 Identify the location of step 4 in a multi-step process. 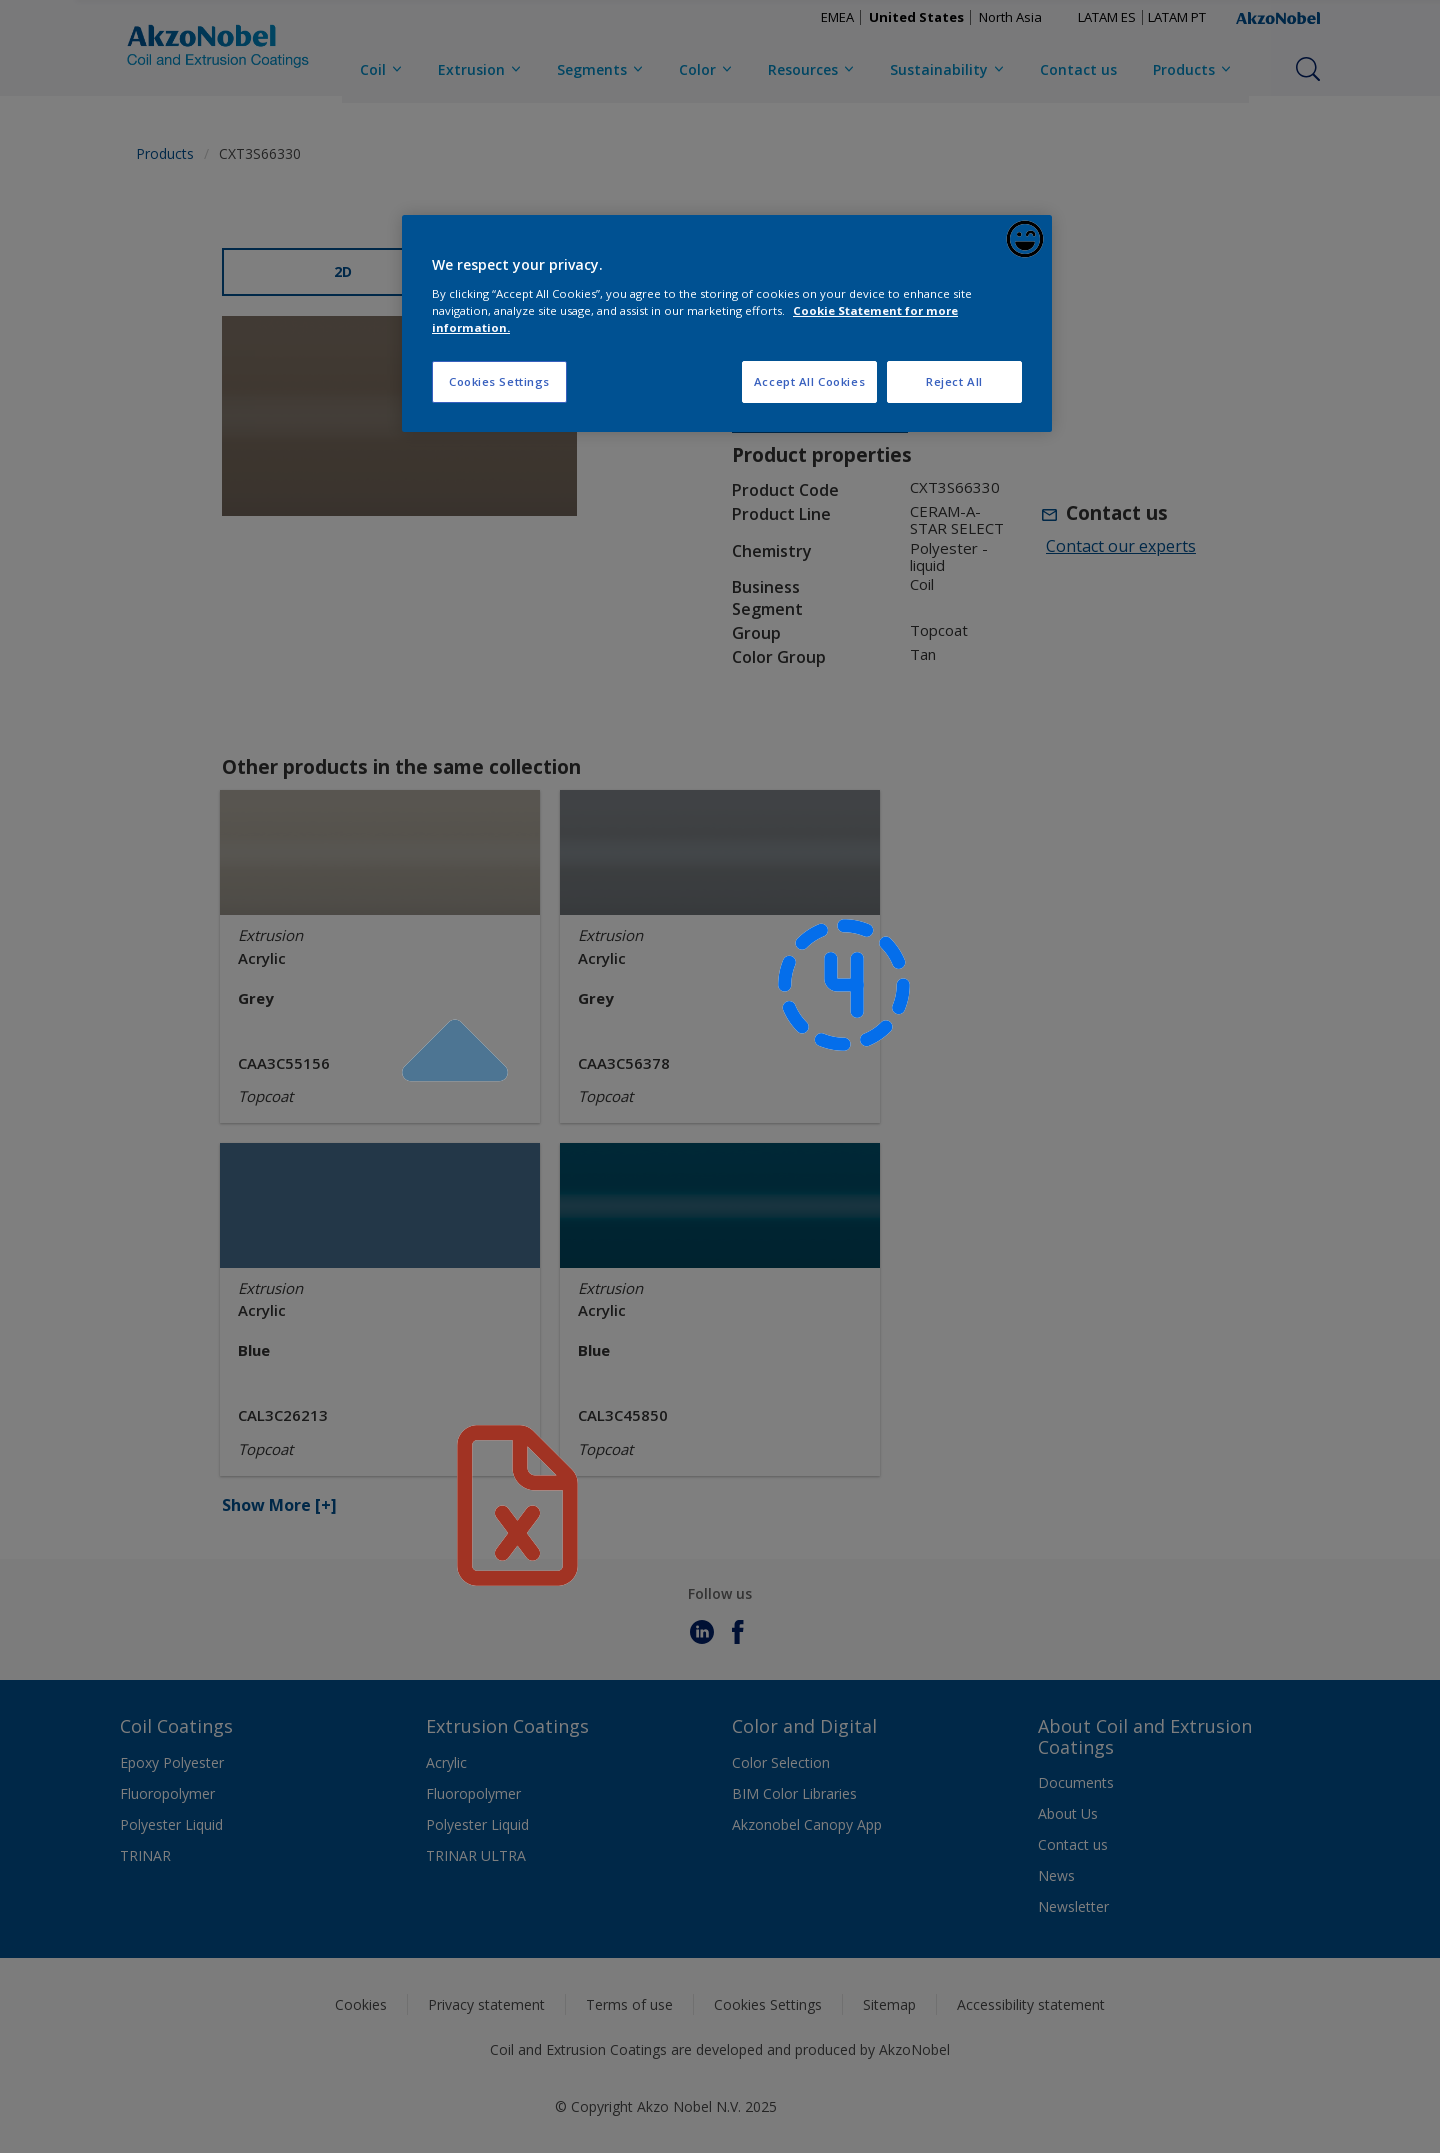
(844, 985).